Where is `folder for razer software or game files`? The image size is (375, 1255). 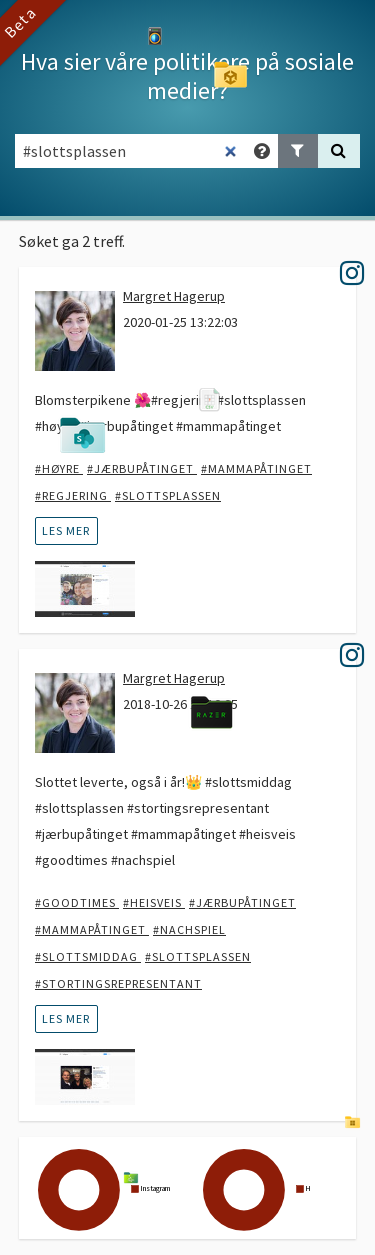
folder for razer software or game files is located at coordinates (211, 713).